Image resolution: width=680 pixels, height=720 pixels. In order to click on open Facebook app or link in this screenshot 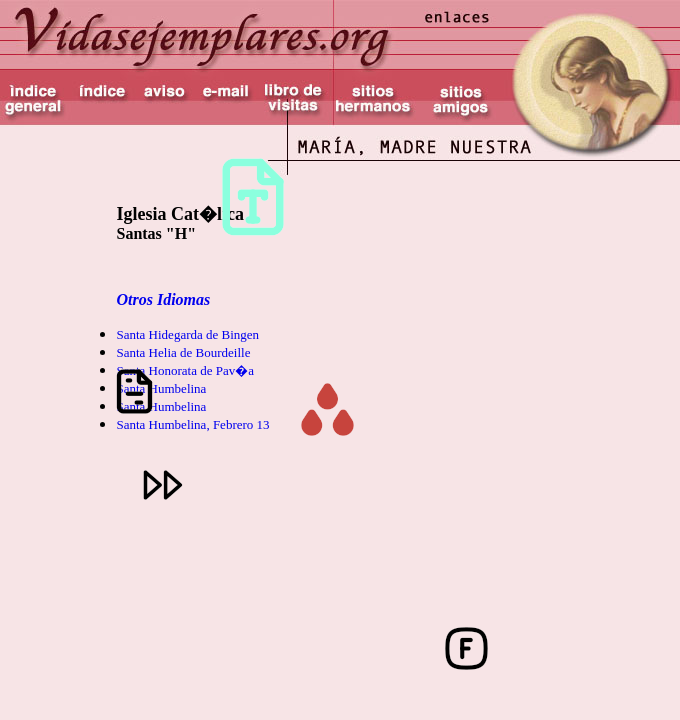, I will do `click(466, 648)`.